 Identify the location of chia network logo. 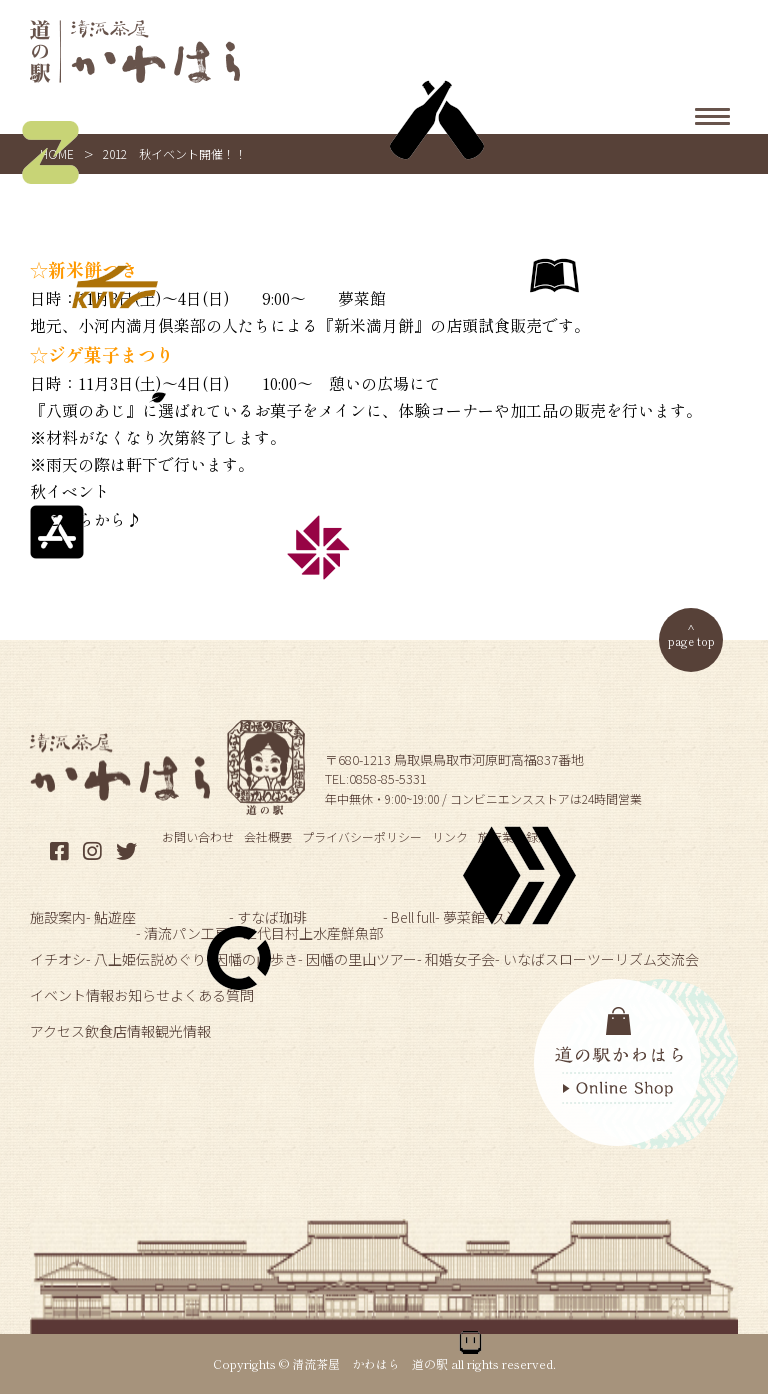
(157, 397).